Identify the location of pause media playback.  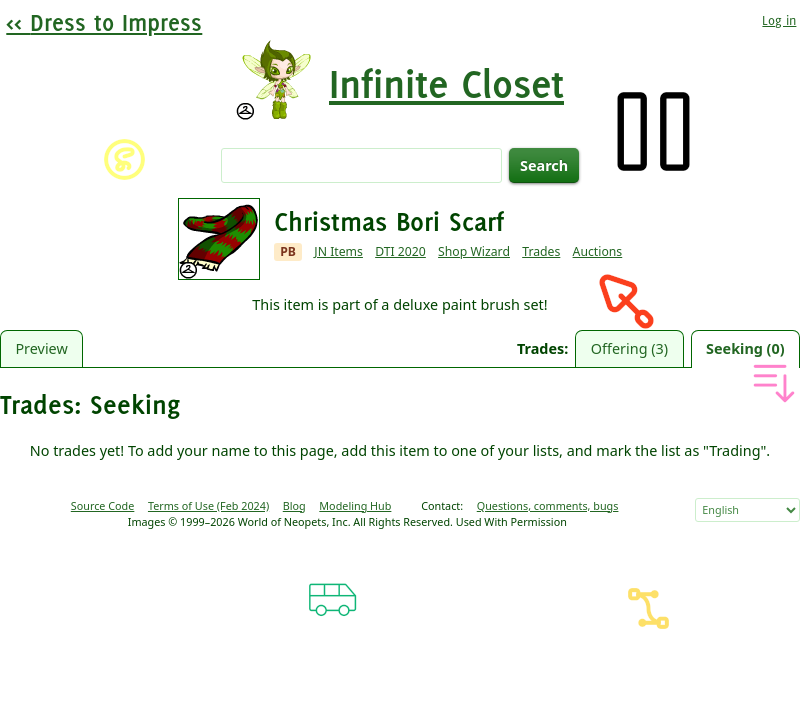
(653, 131).